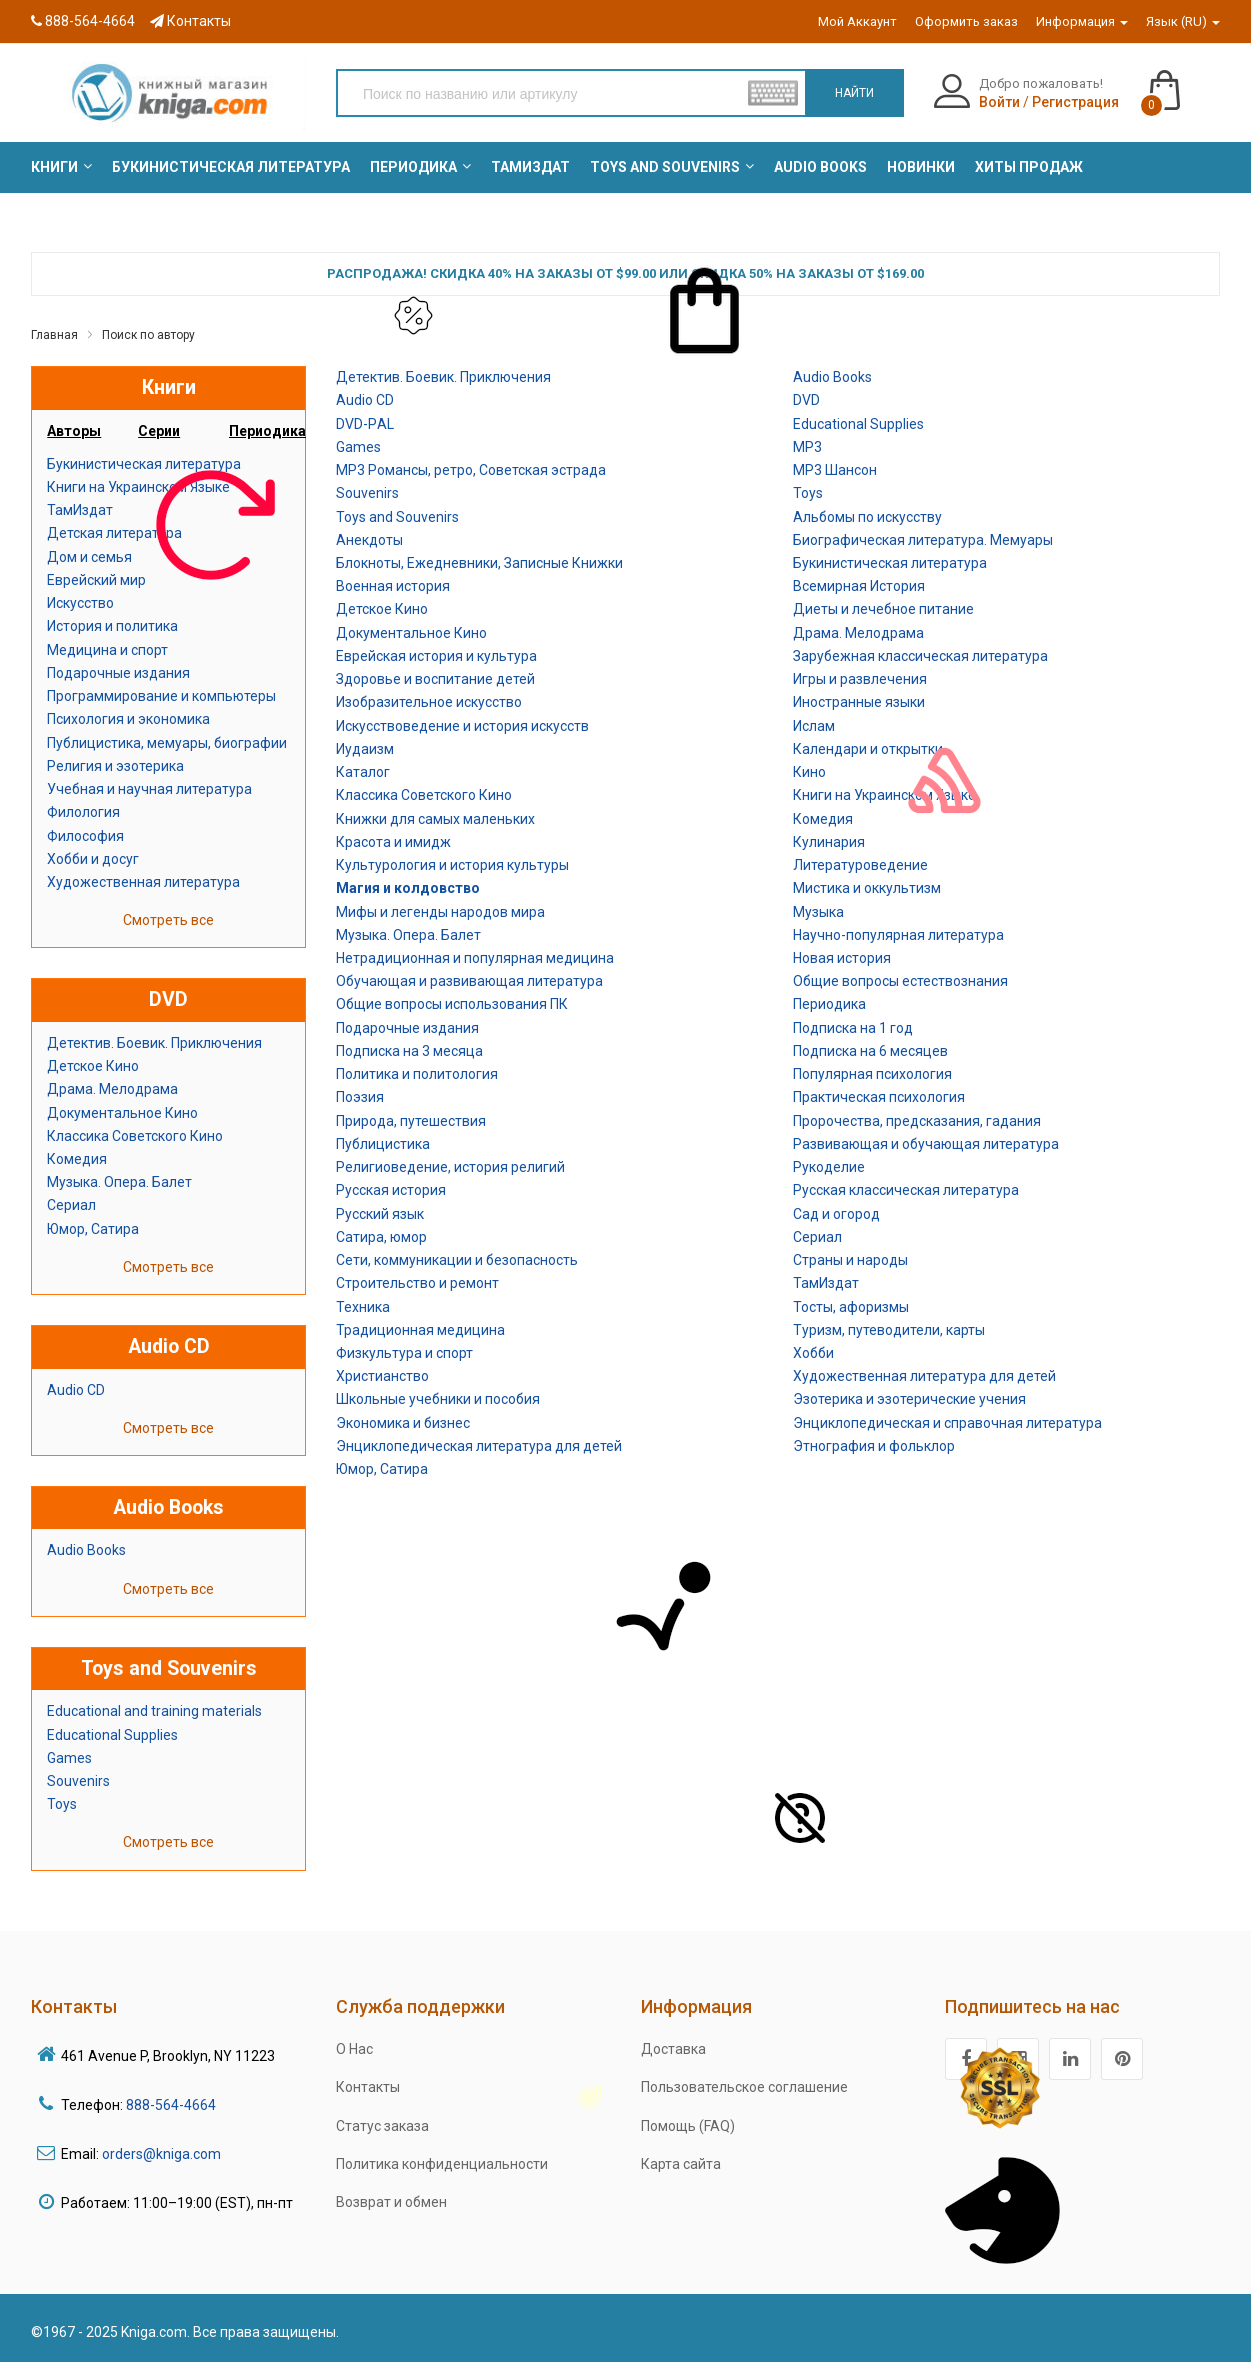  Describe the element at coordinates (1006, 2210) in the screenshot. I see `access equestrian or horse-related features` at that location.